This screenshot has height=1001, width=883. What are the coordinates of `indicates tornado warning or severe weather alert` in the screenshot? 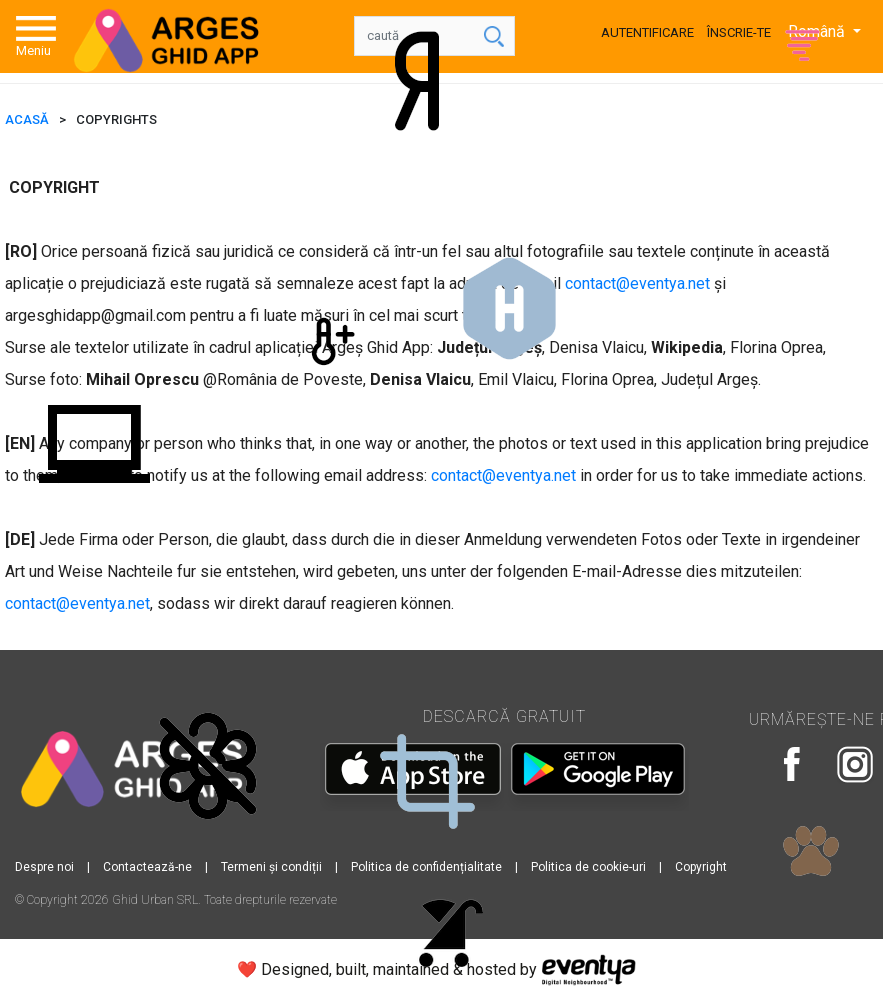 It's located at (802, 45).